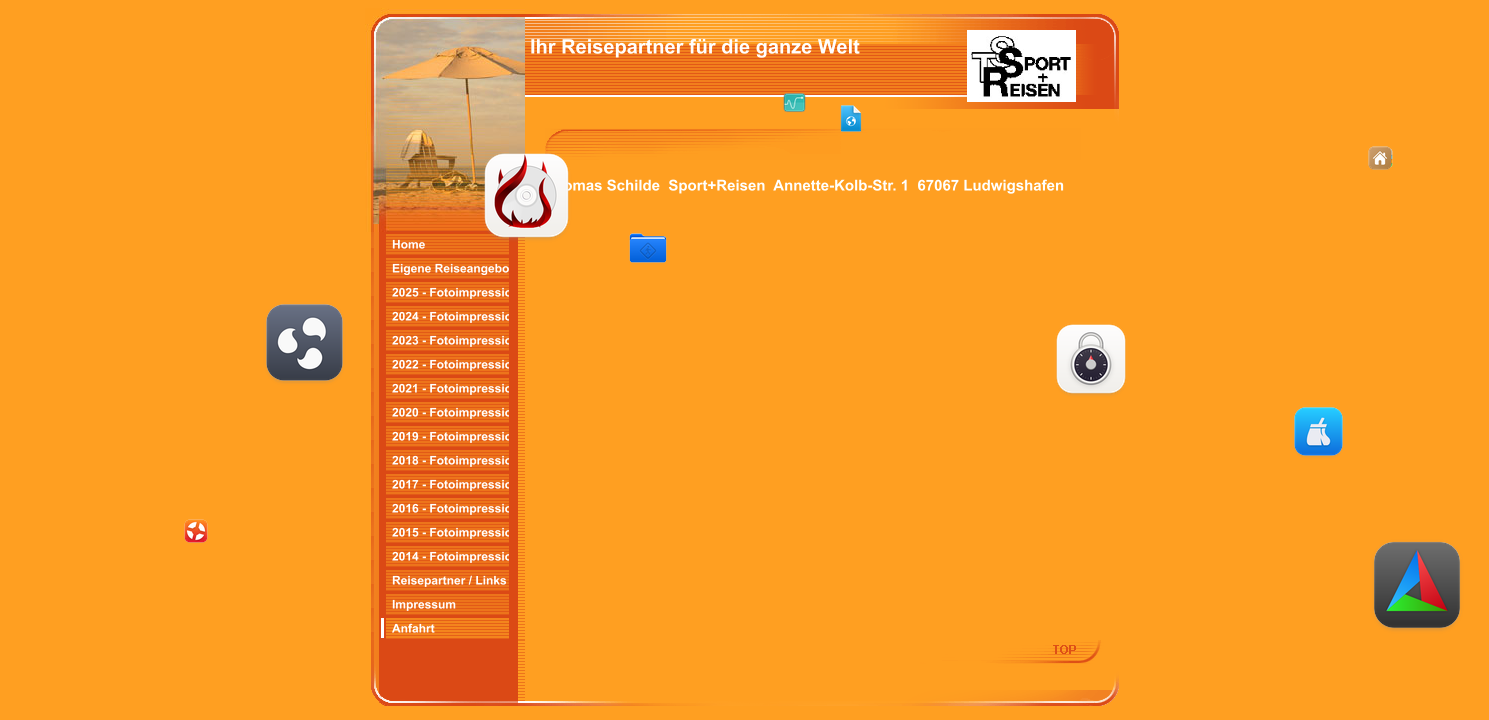 The image size is (1489, 720). Describe the element at coordinates (304, 342) in the screenshot. I see `launch ubuntu budgie desktop application` at that location.